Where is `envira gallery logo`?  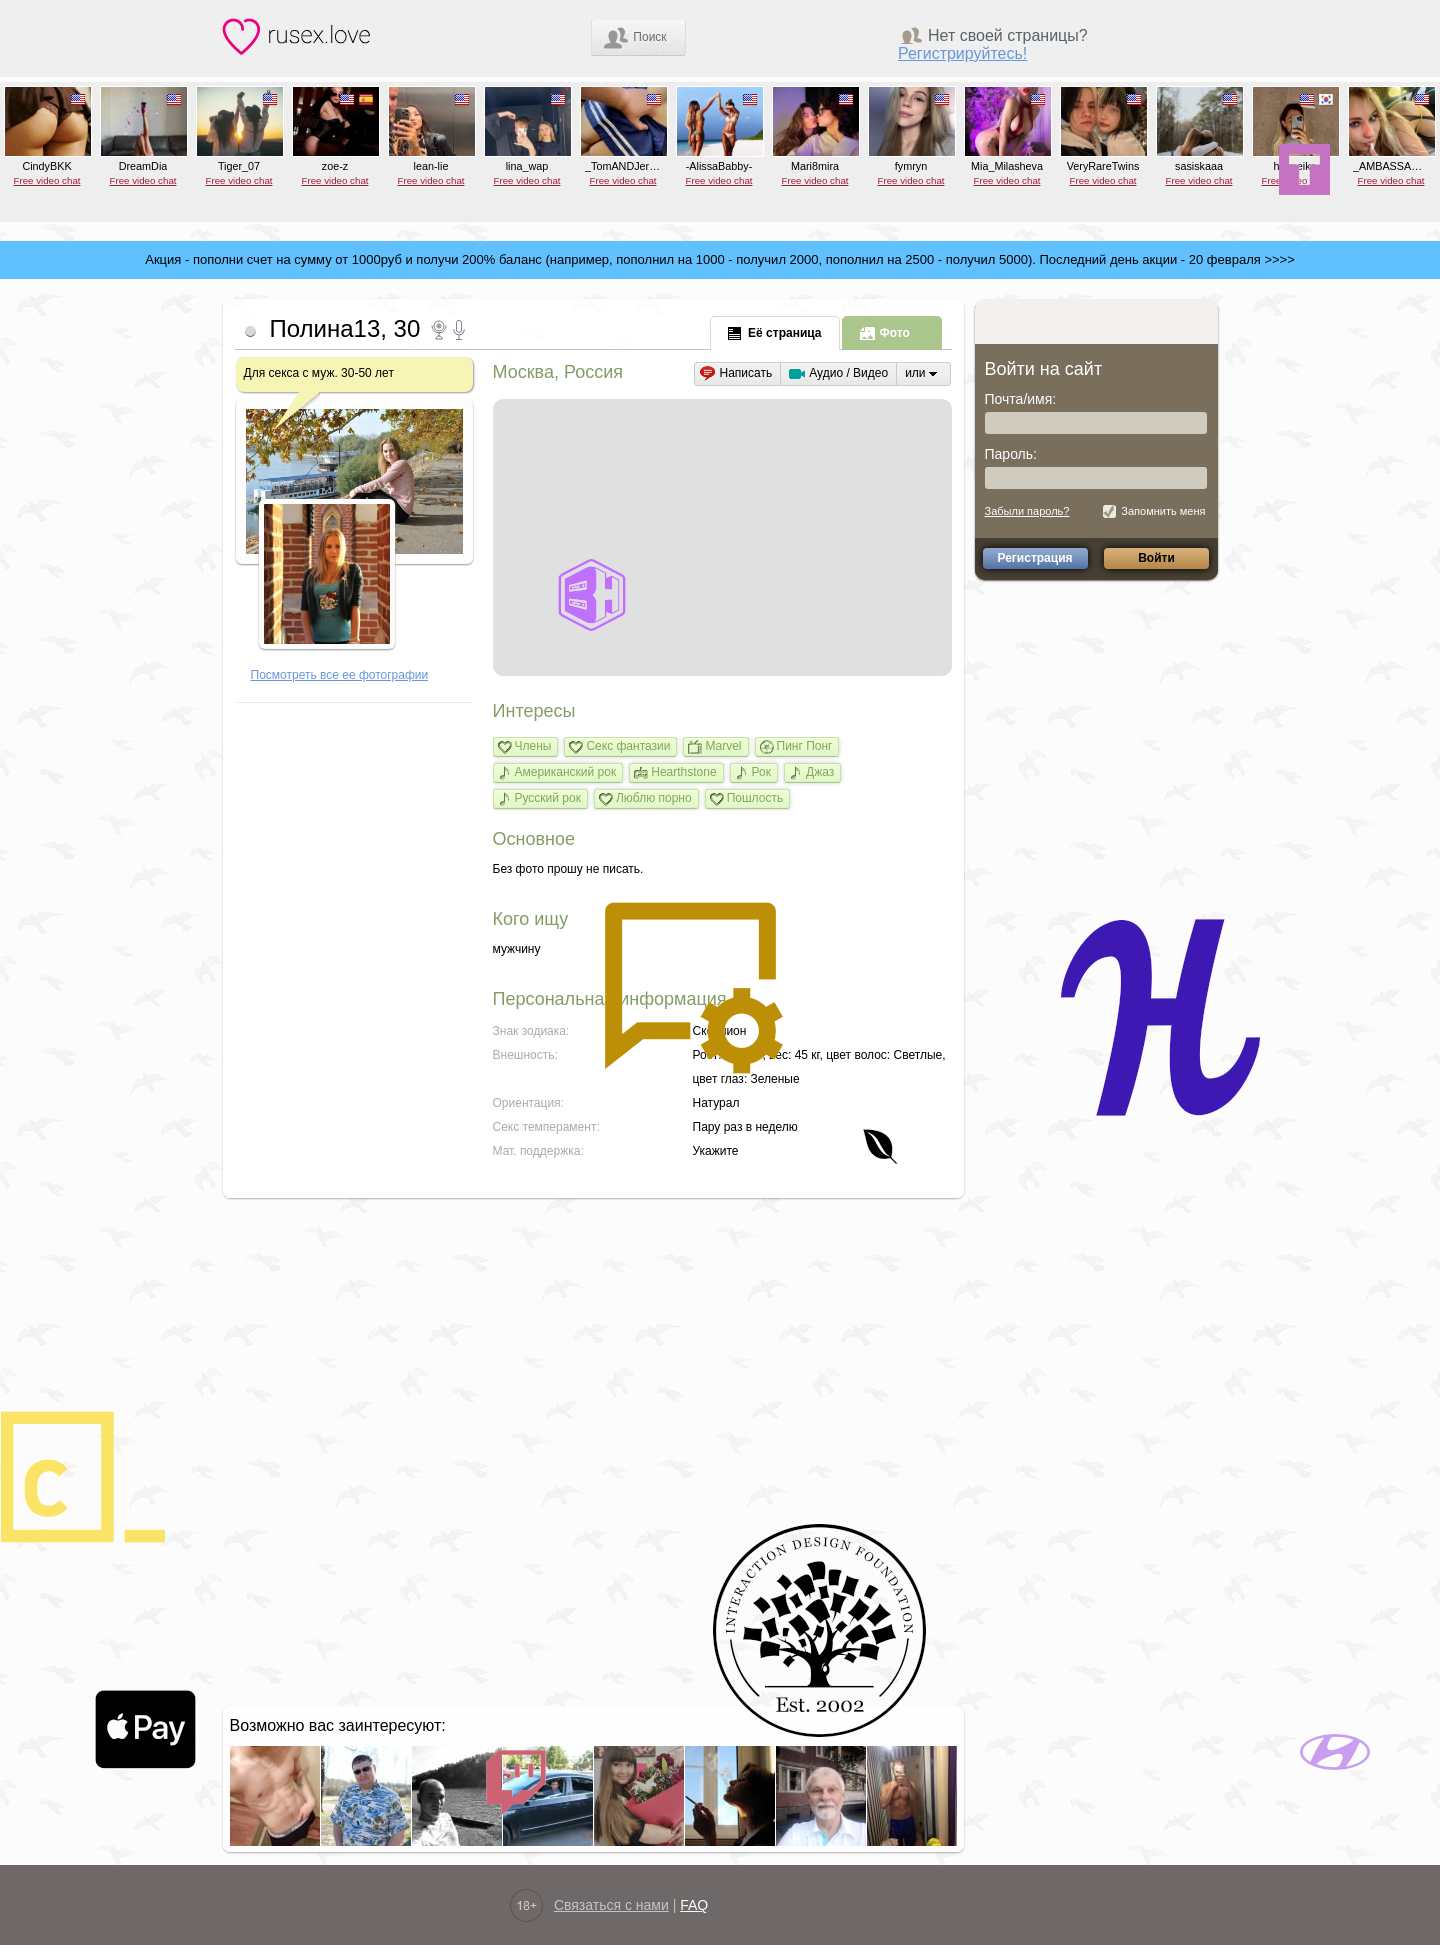 envira gallery logo is located at coordinates (880, 1146).